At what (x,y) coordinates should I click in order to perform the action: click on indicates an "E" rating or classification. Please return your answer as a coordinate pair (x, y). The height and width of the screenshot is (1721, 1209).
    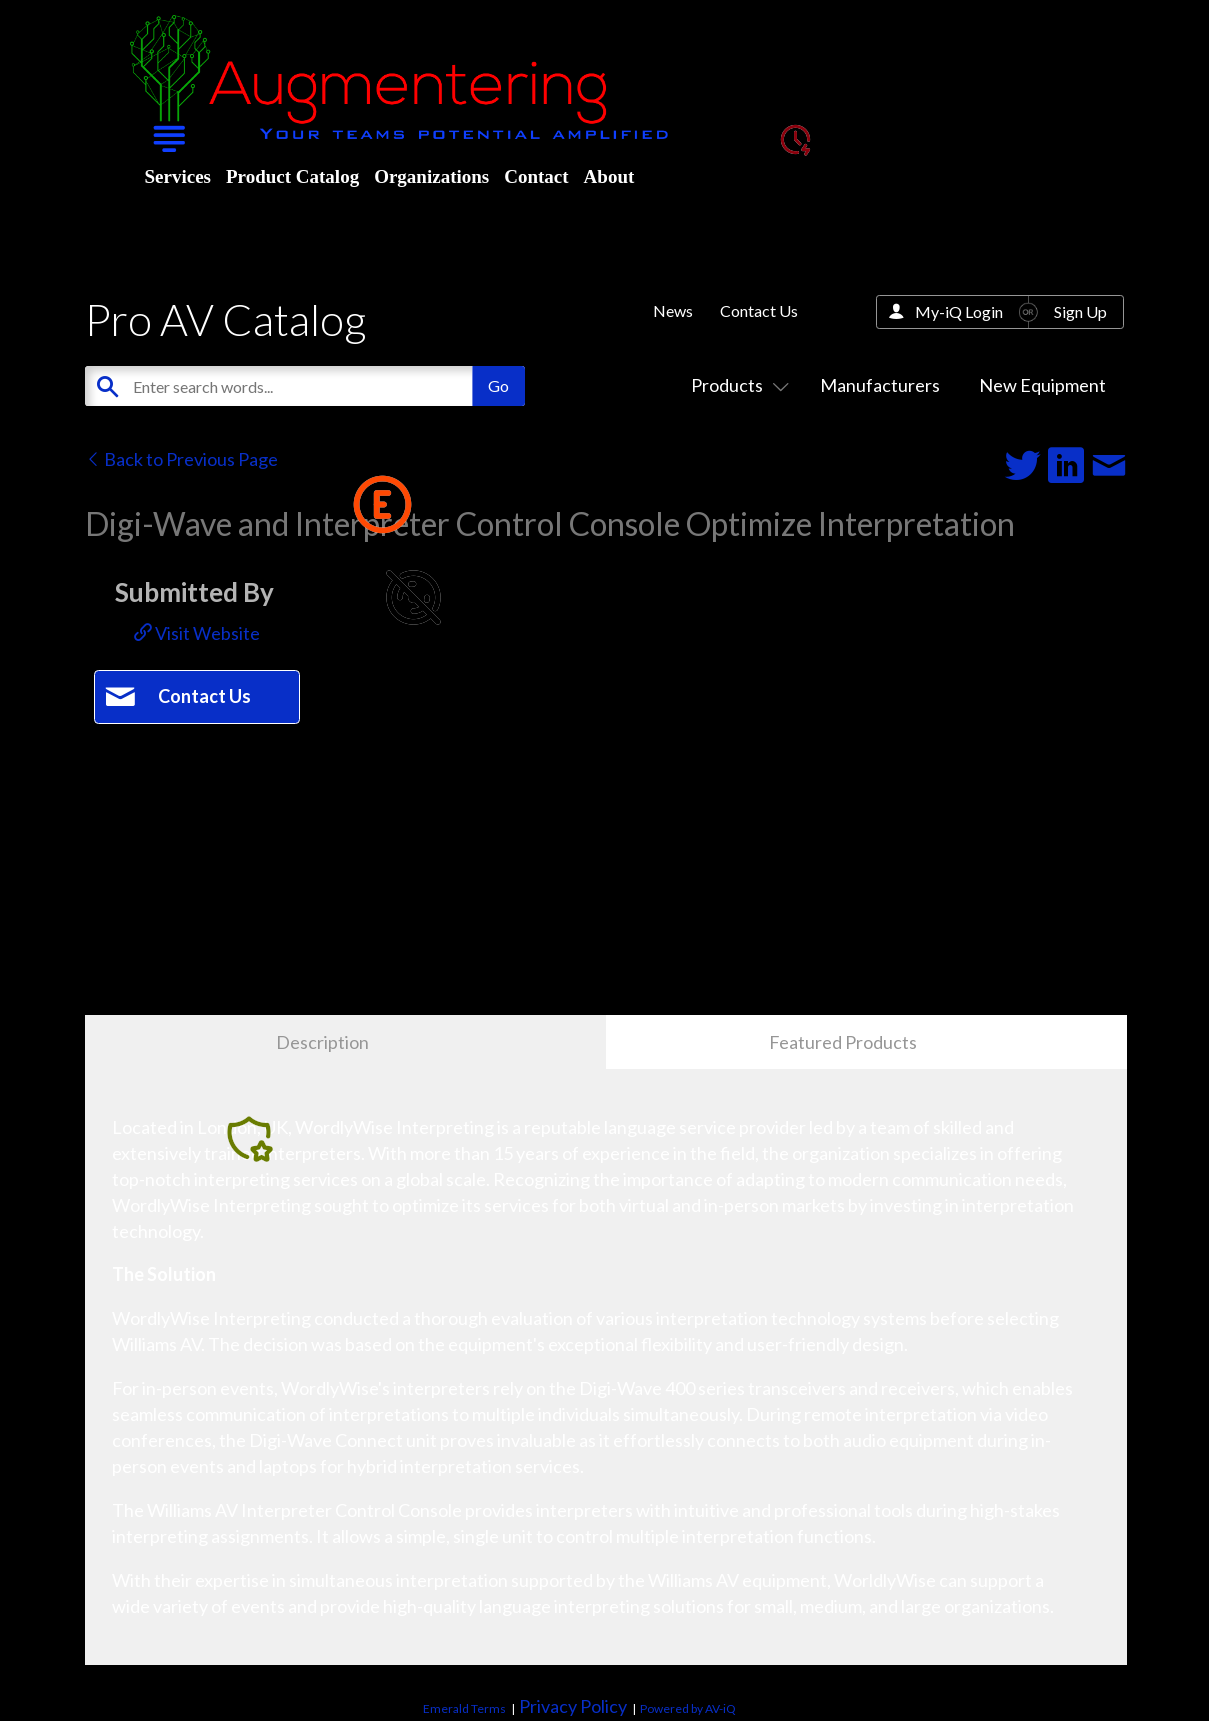
    Looking at the image, I should click on (382, 504).